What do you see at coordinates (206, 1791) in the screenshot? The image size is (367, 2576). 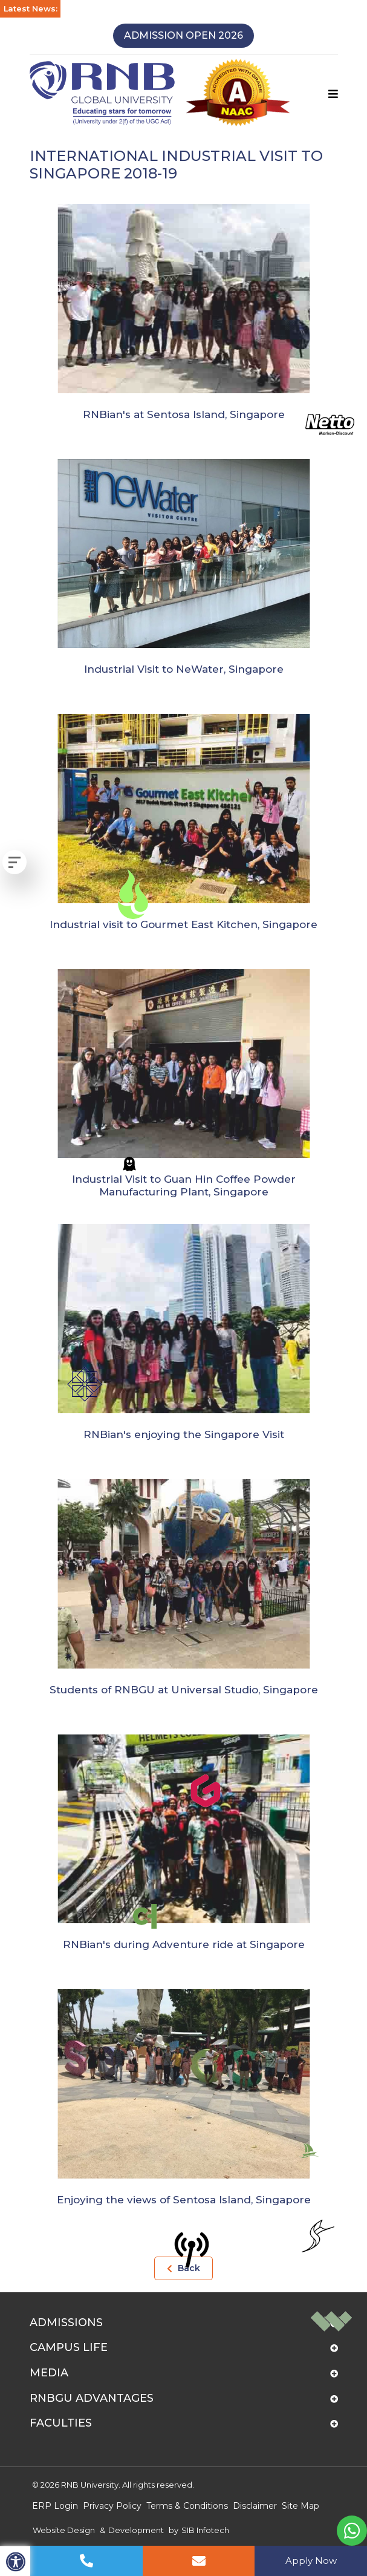 I see `open gitpod cloud development environment` at bounding box center [206, 1791].